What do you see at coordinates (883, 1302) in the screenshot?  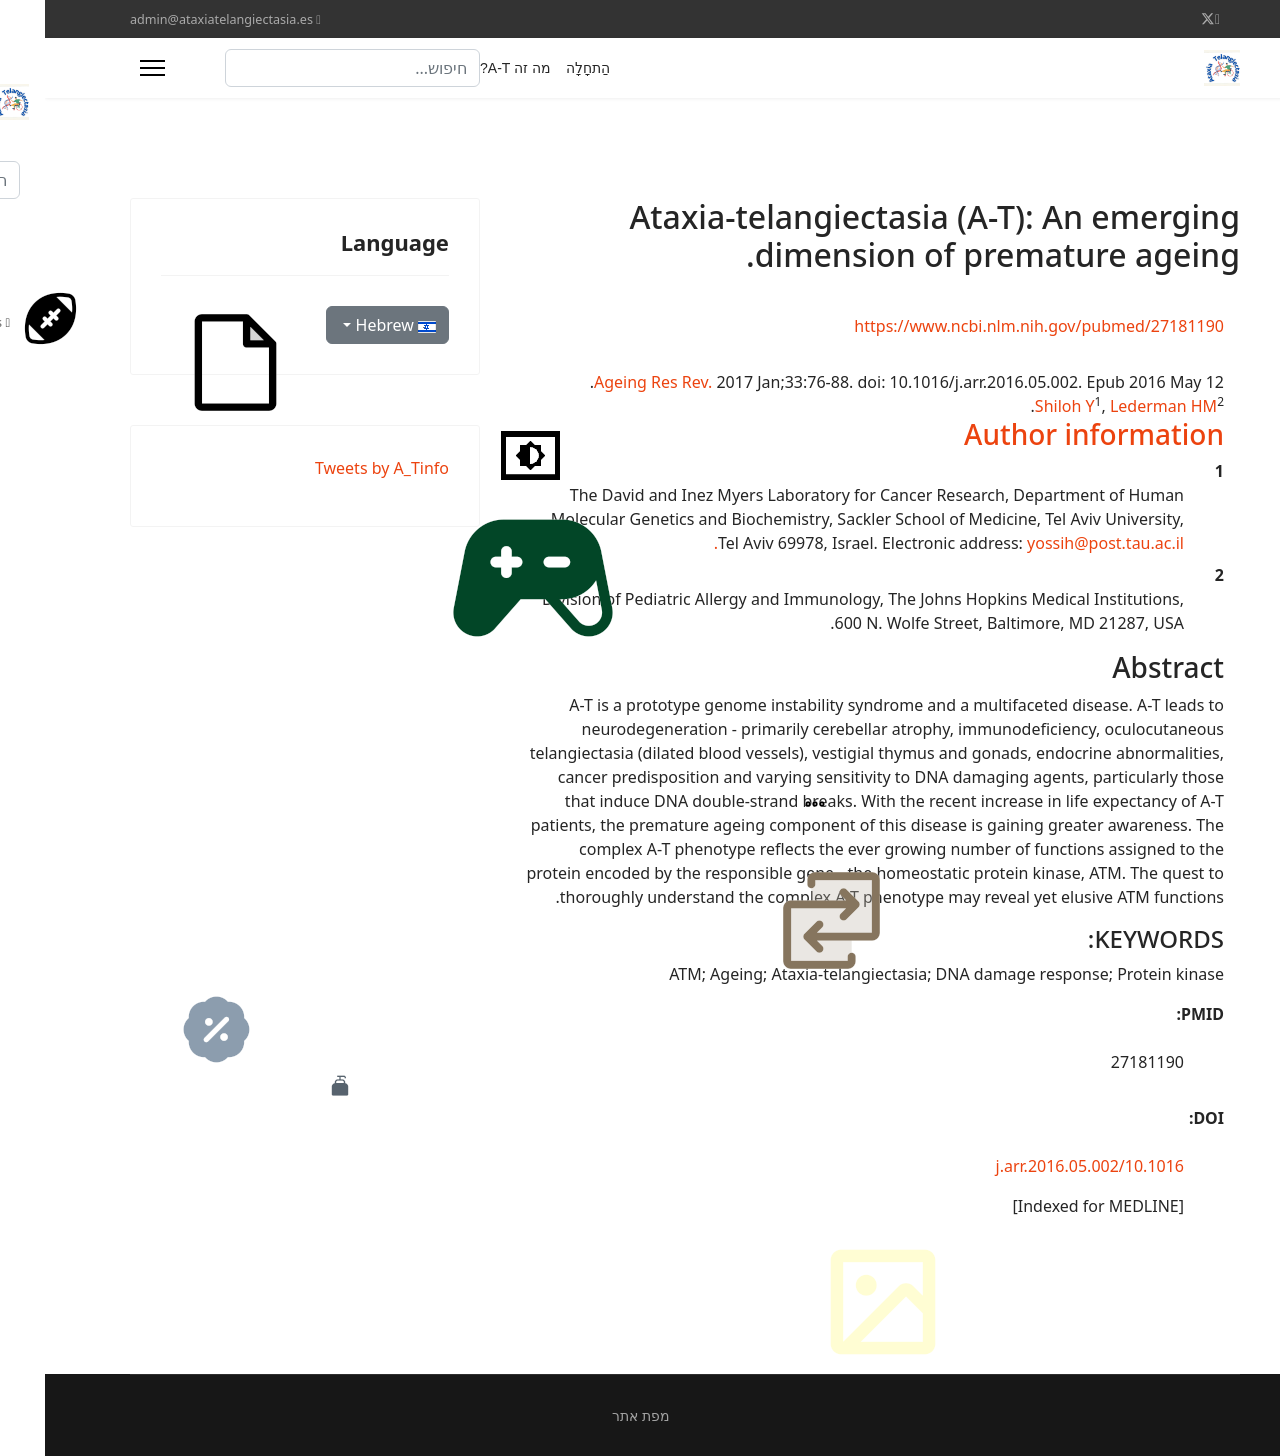 I see `view or browse images` at bounding box center [883, 1302].